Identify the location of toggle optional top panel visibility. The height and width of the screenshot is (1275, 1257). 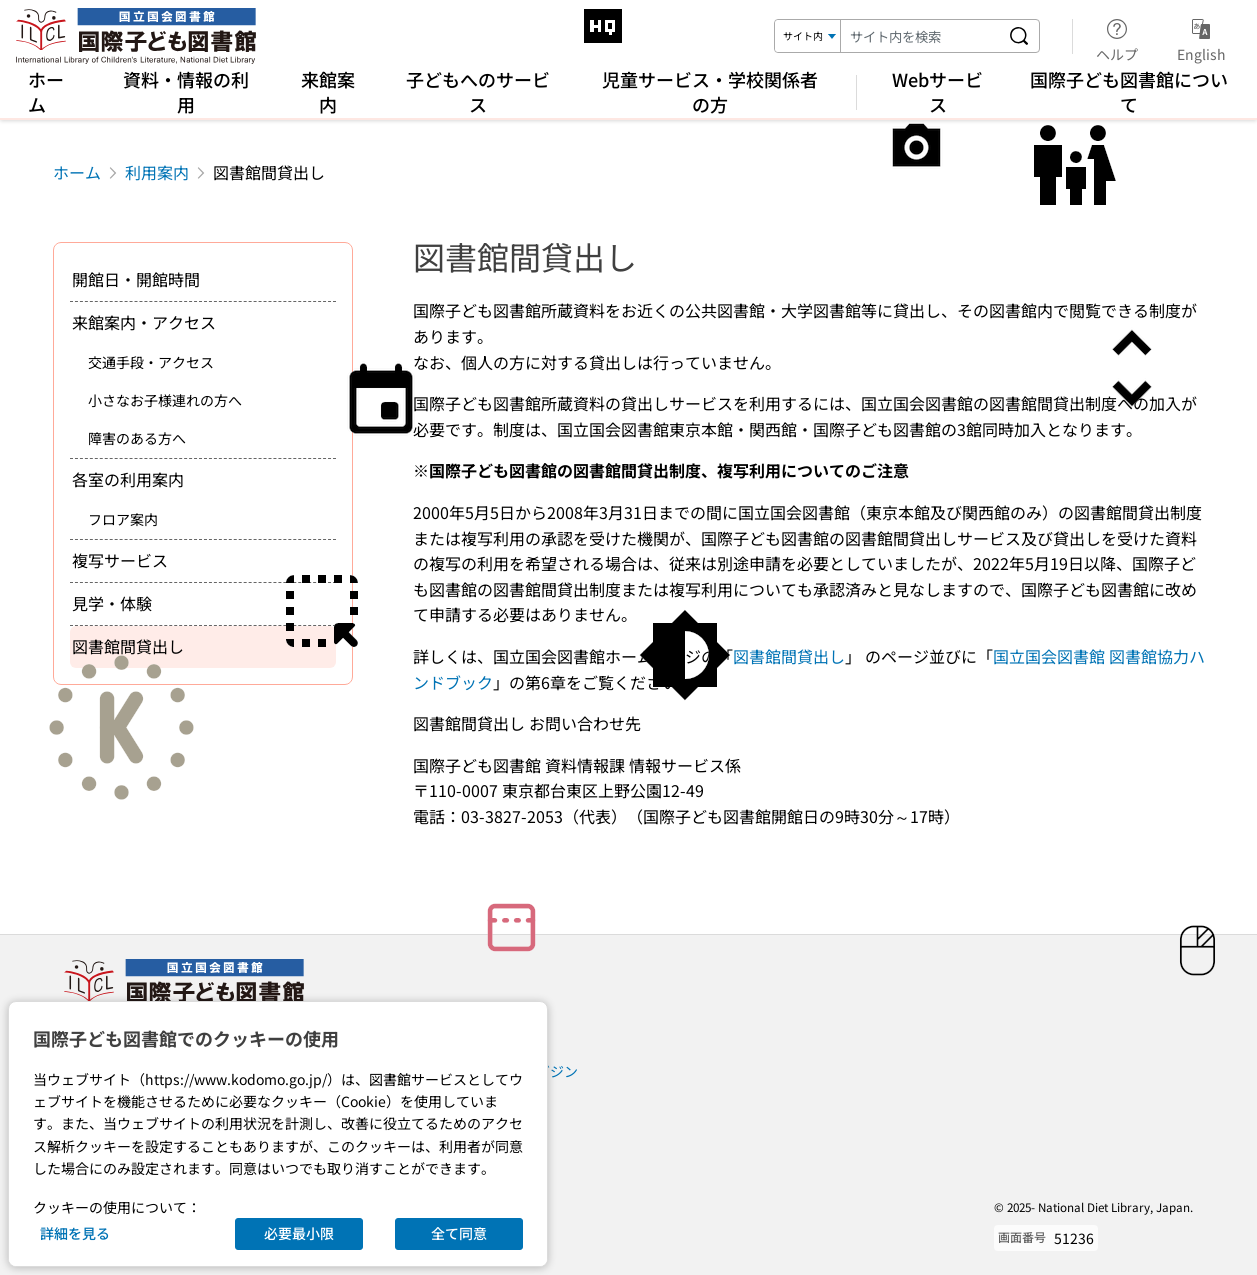
(511, 927).